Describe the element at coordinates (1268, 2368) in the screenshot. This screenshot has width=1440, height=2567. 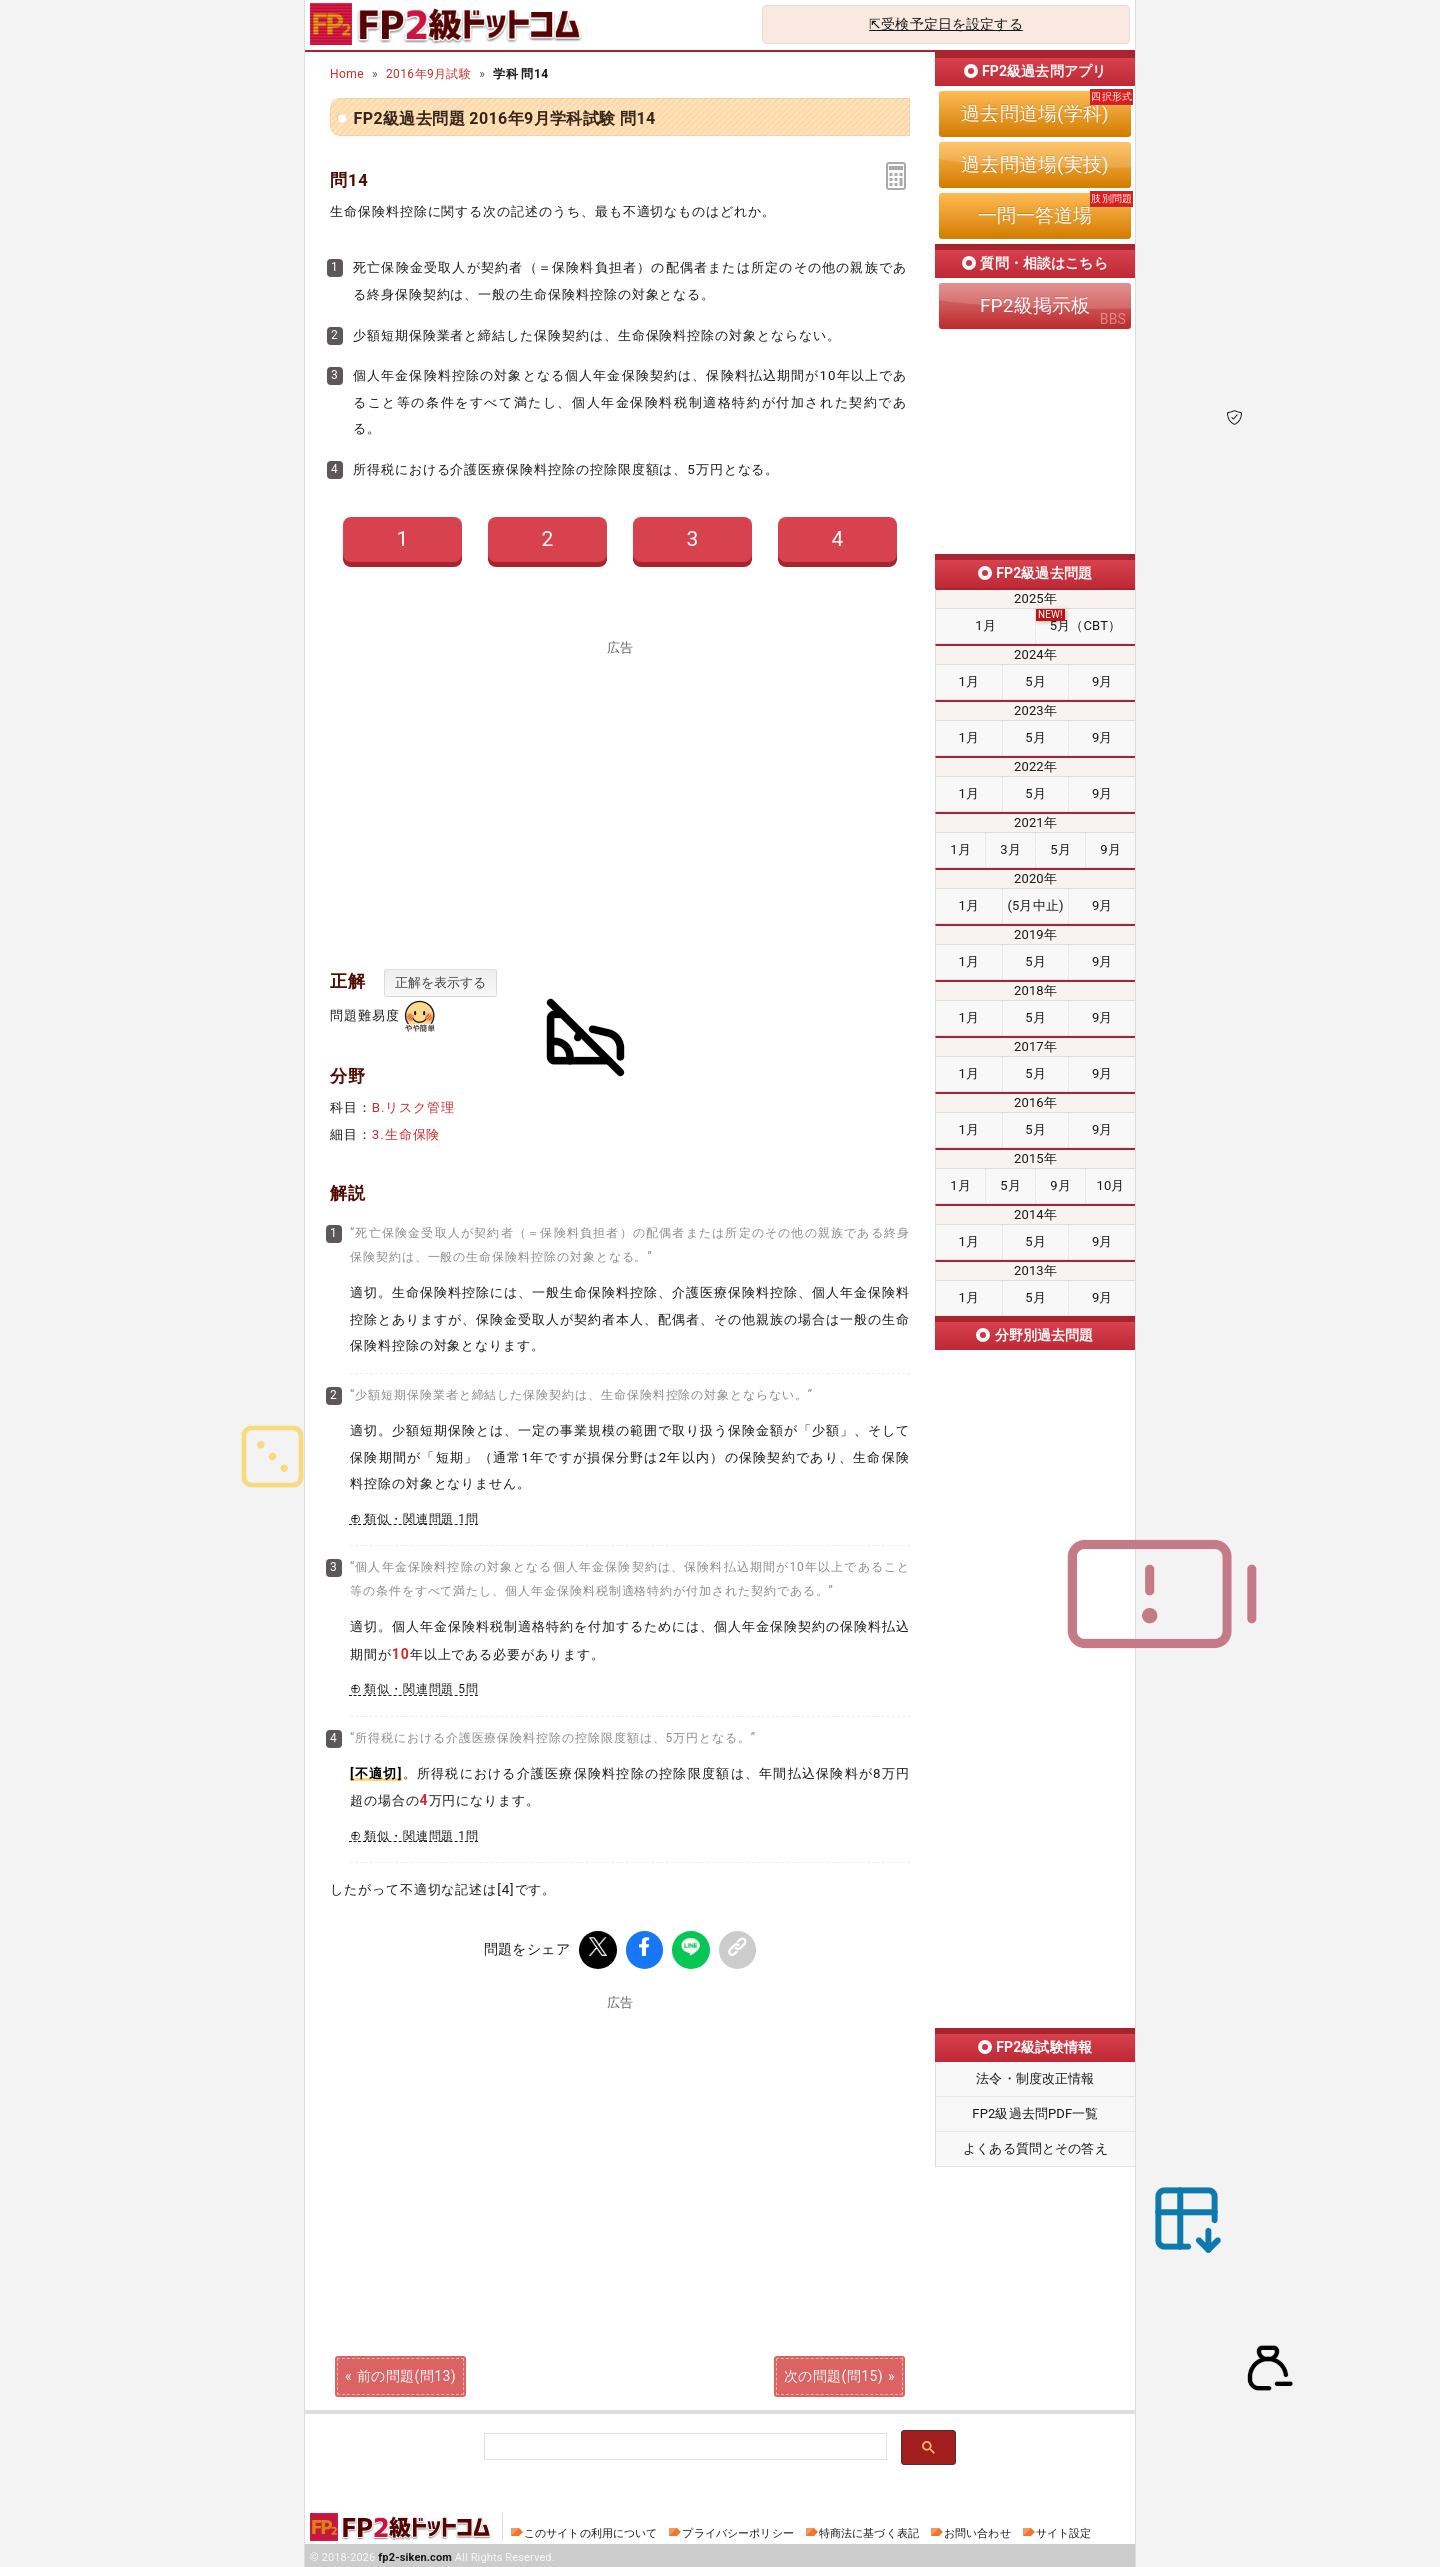
I see `deduct funds or reduce balance` at that location.